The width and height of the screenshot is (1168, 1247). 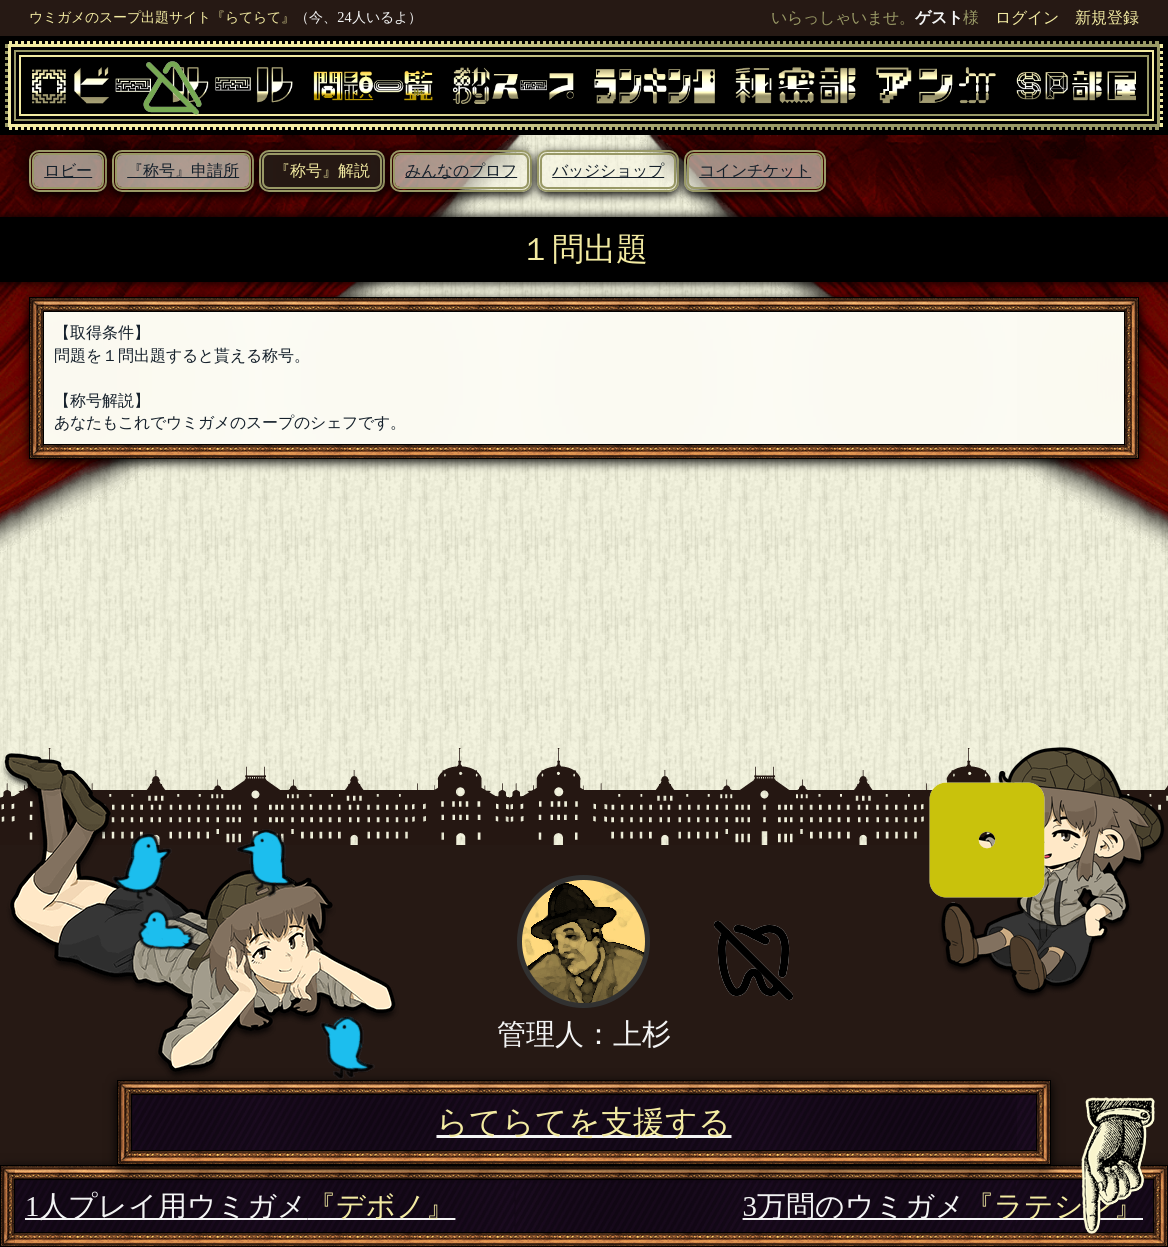 What do you see at coordinates (753, 960) in the screenshot?
I see `dental services unavailable` at bounding box center [753, 960].